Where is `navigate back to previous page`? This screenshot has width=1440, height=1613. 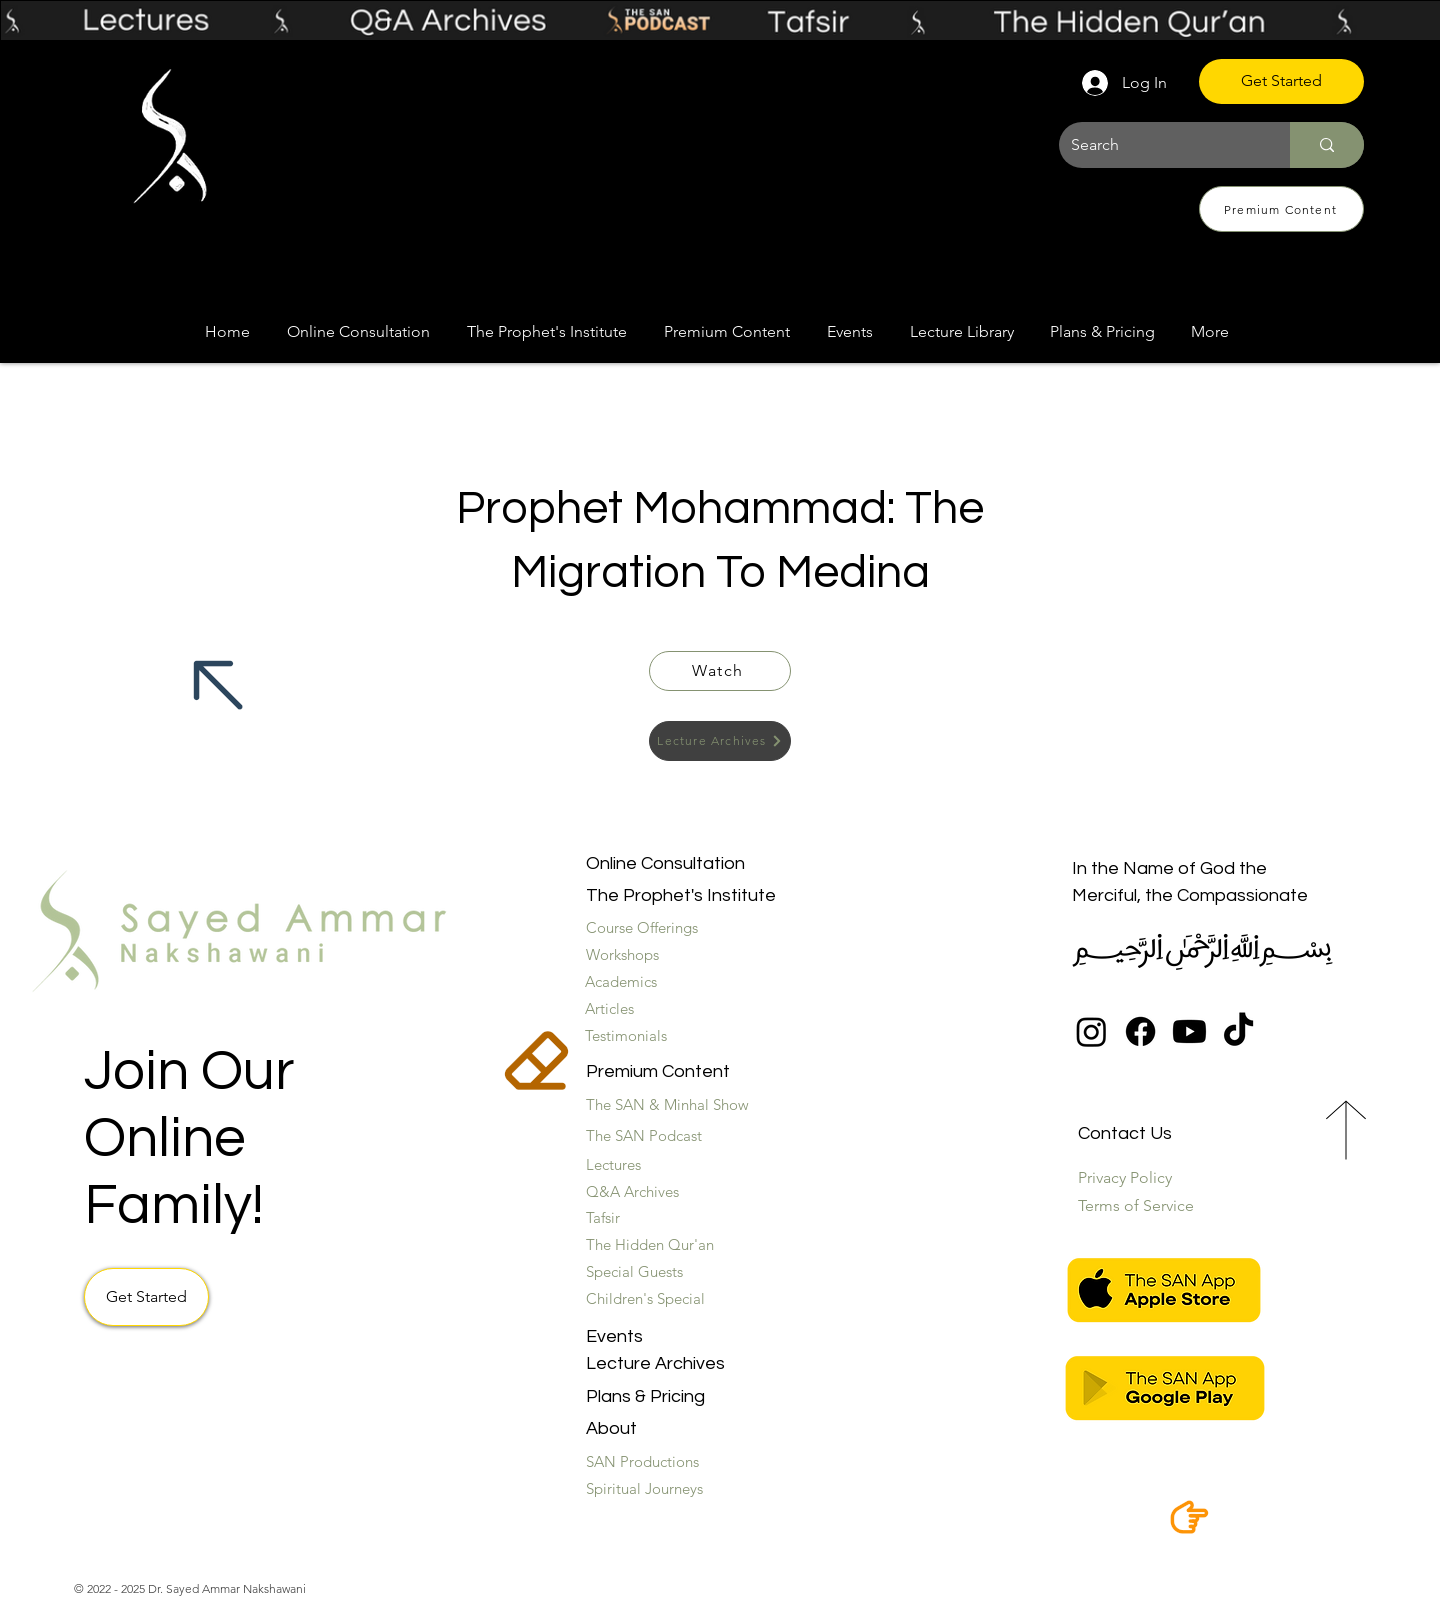
navigate back to previous page is located at coordinates (220, 687).